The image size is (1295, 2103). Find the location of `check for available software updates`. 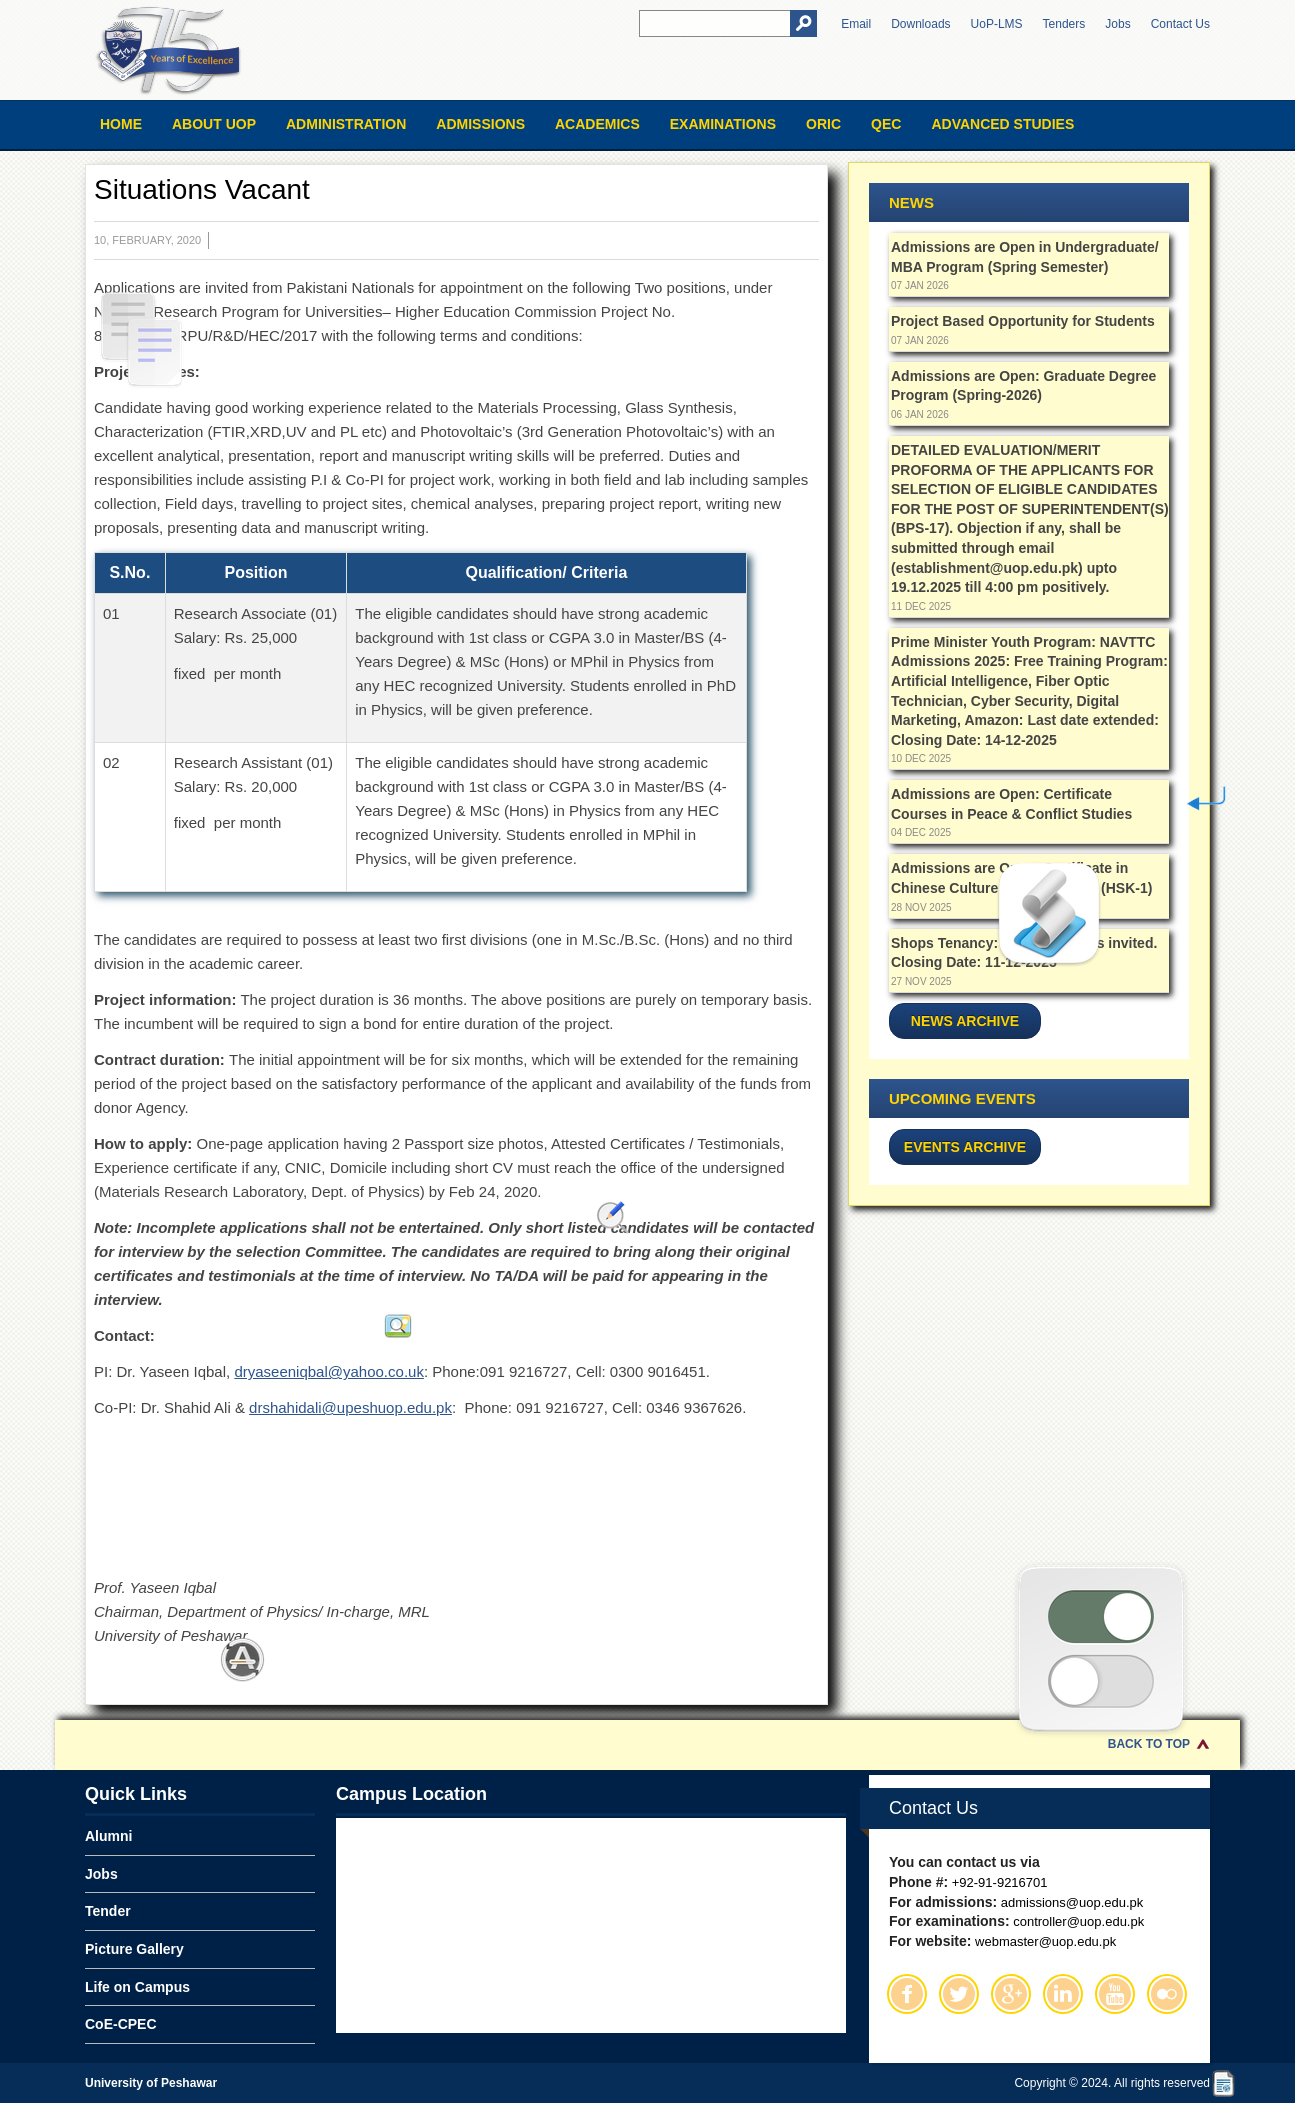

check for available software updates is located at coordinates (242, 1659).